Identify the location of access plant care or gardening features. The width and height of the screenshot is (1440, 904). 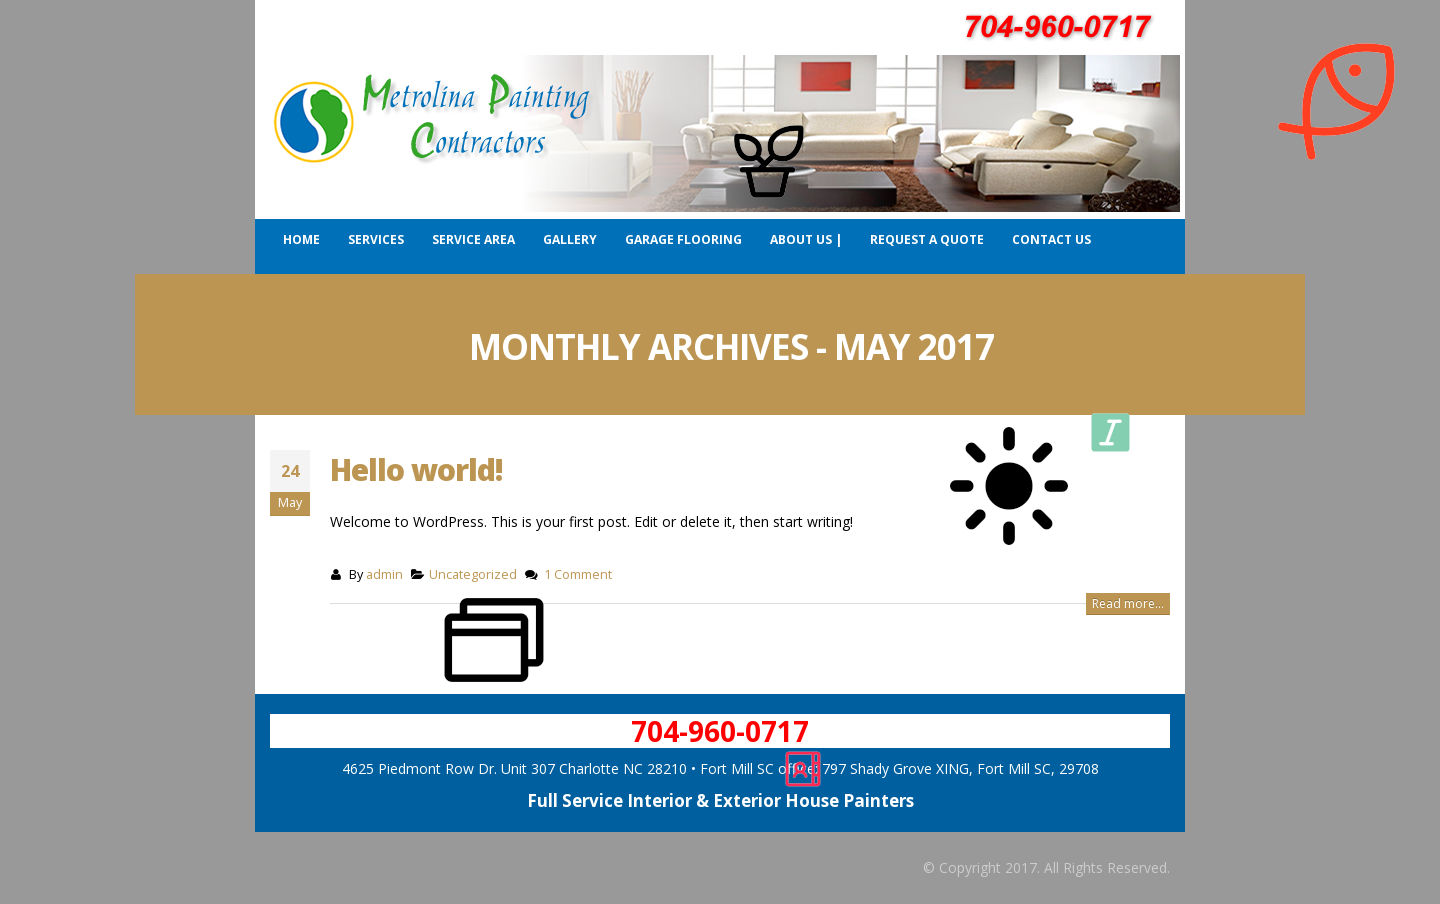
(767, 161).